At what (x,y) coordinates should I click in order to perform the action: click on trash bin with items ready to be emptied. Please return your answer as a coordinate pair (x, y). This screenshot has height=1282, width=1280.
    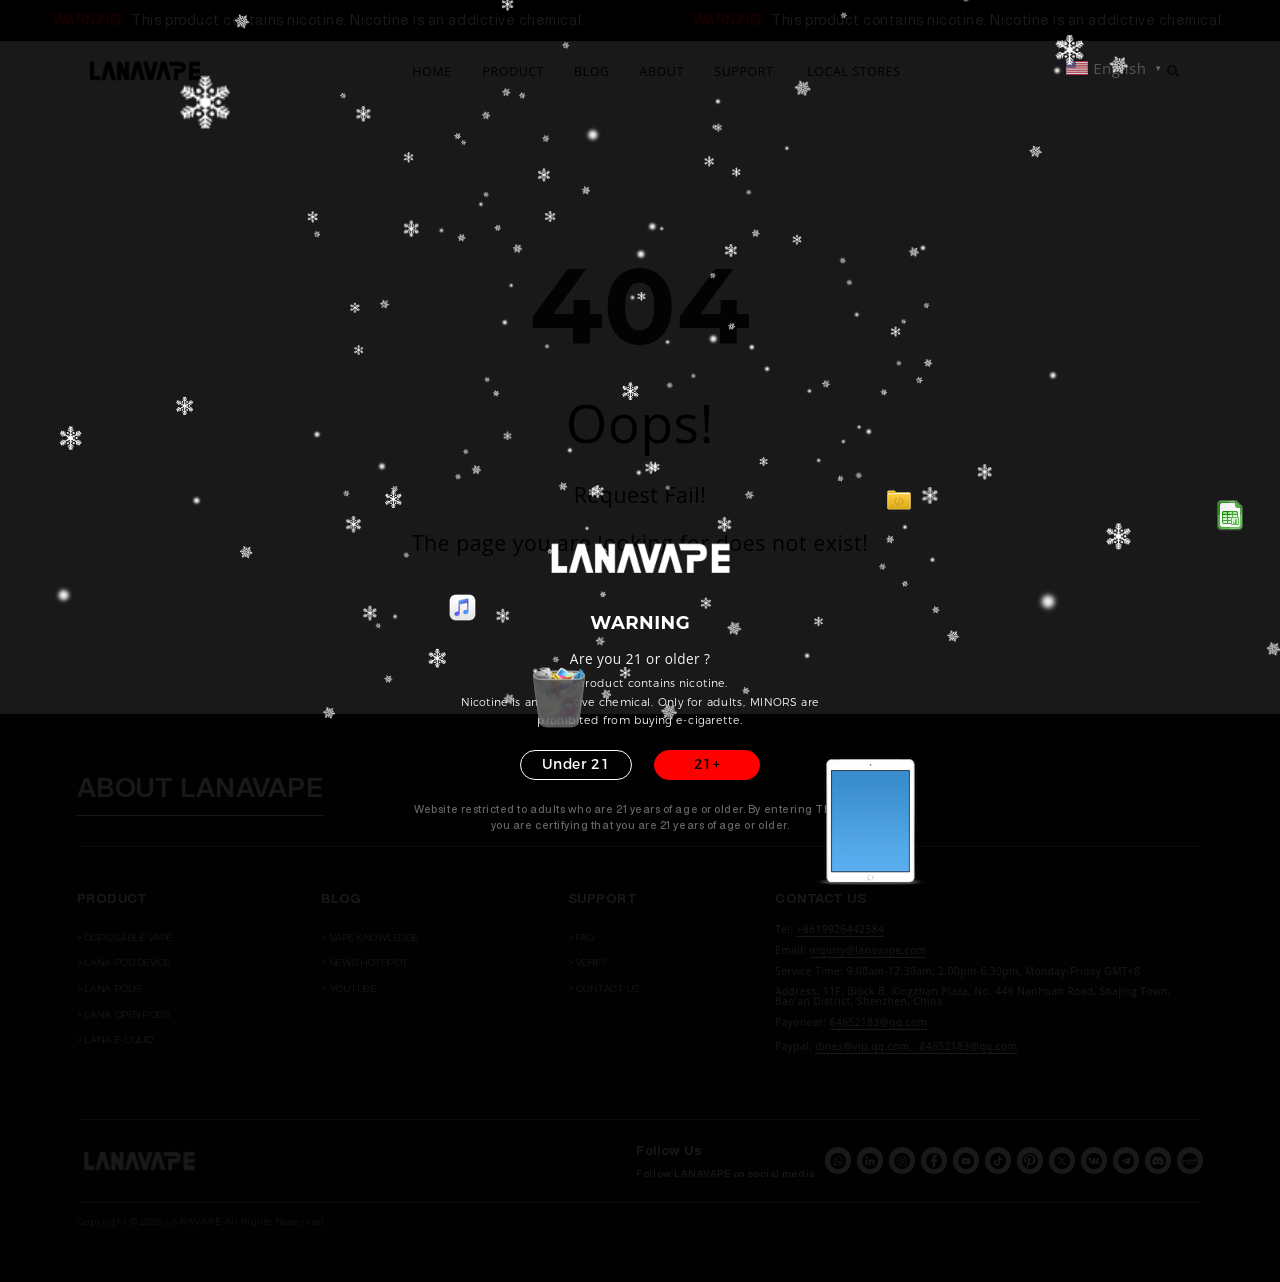
    Looking at the image, I should click on (559, 698).